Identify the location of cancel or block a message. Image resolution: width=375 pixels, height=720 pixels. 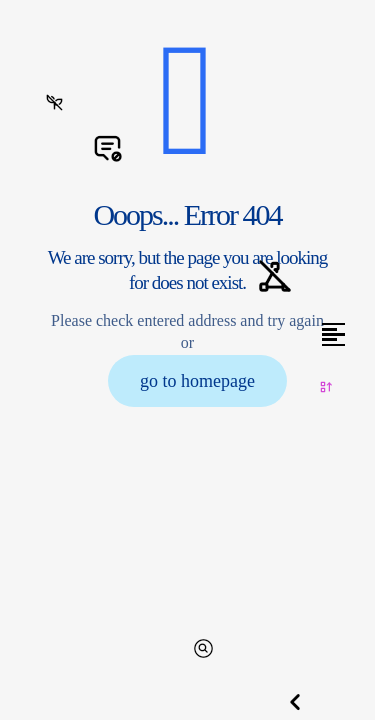
(107, 147).